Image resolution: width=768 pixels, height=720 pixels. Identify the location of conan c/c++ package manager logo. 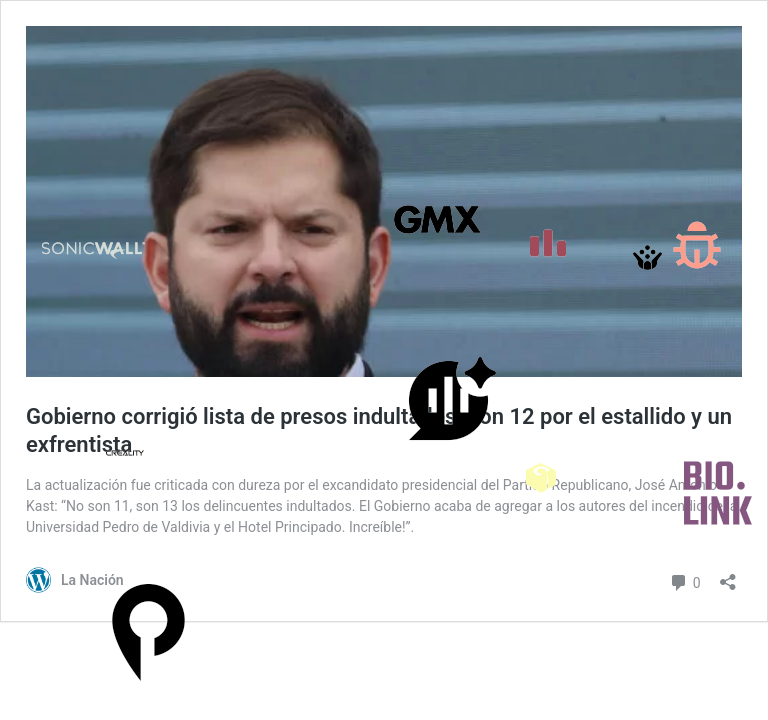
(541, 478).